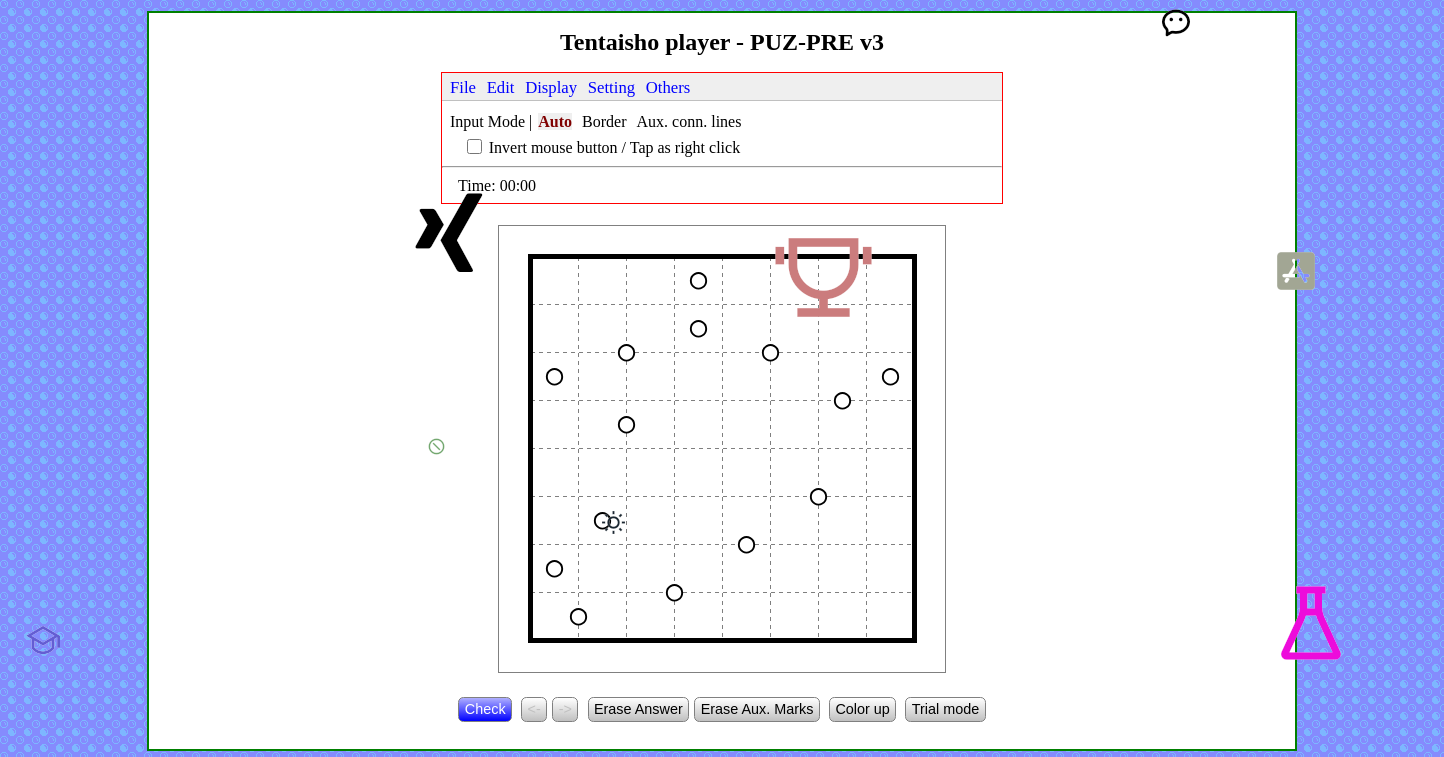 The width and height of the screenshot is (1444, 757). Describe the element at coordinates (436, 446) in the screenshot. I see `indicates a blocked or prohibited action` at that location.